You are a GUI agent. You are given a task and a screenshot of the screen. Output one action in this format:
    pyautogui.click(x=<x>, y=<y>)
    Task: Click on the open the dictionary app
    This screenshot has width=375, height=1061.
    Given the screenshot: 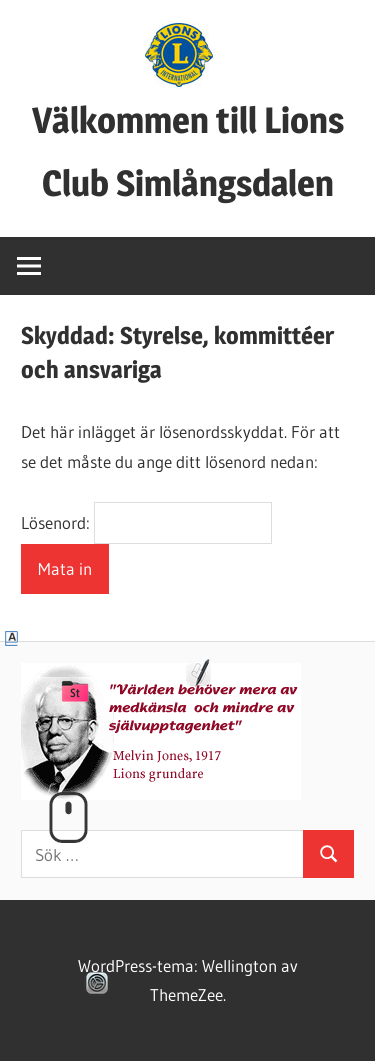 What is the action you would take?
    pyautogui.click(x=11, y=638)
    